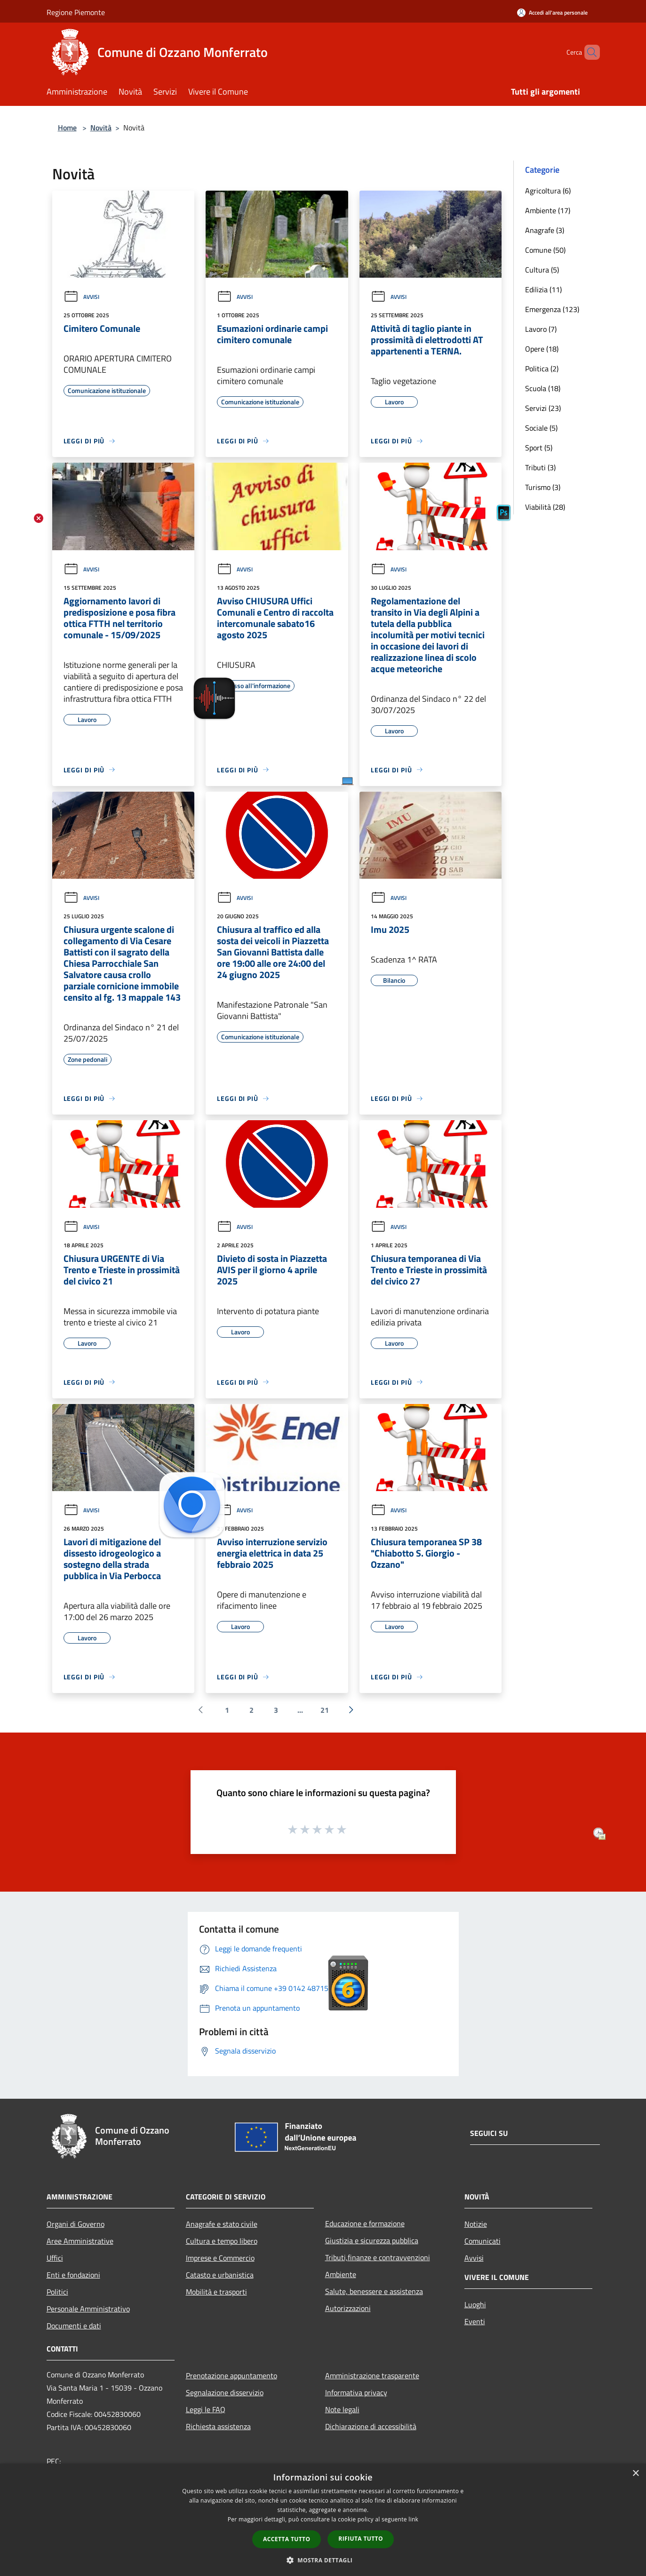 The height and width of the screenshot is (2576, 646). Describe the element at coordinates (599, 1834) in the screenshot. I see `set date and time for an automation action` at that location.